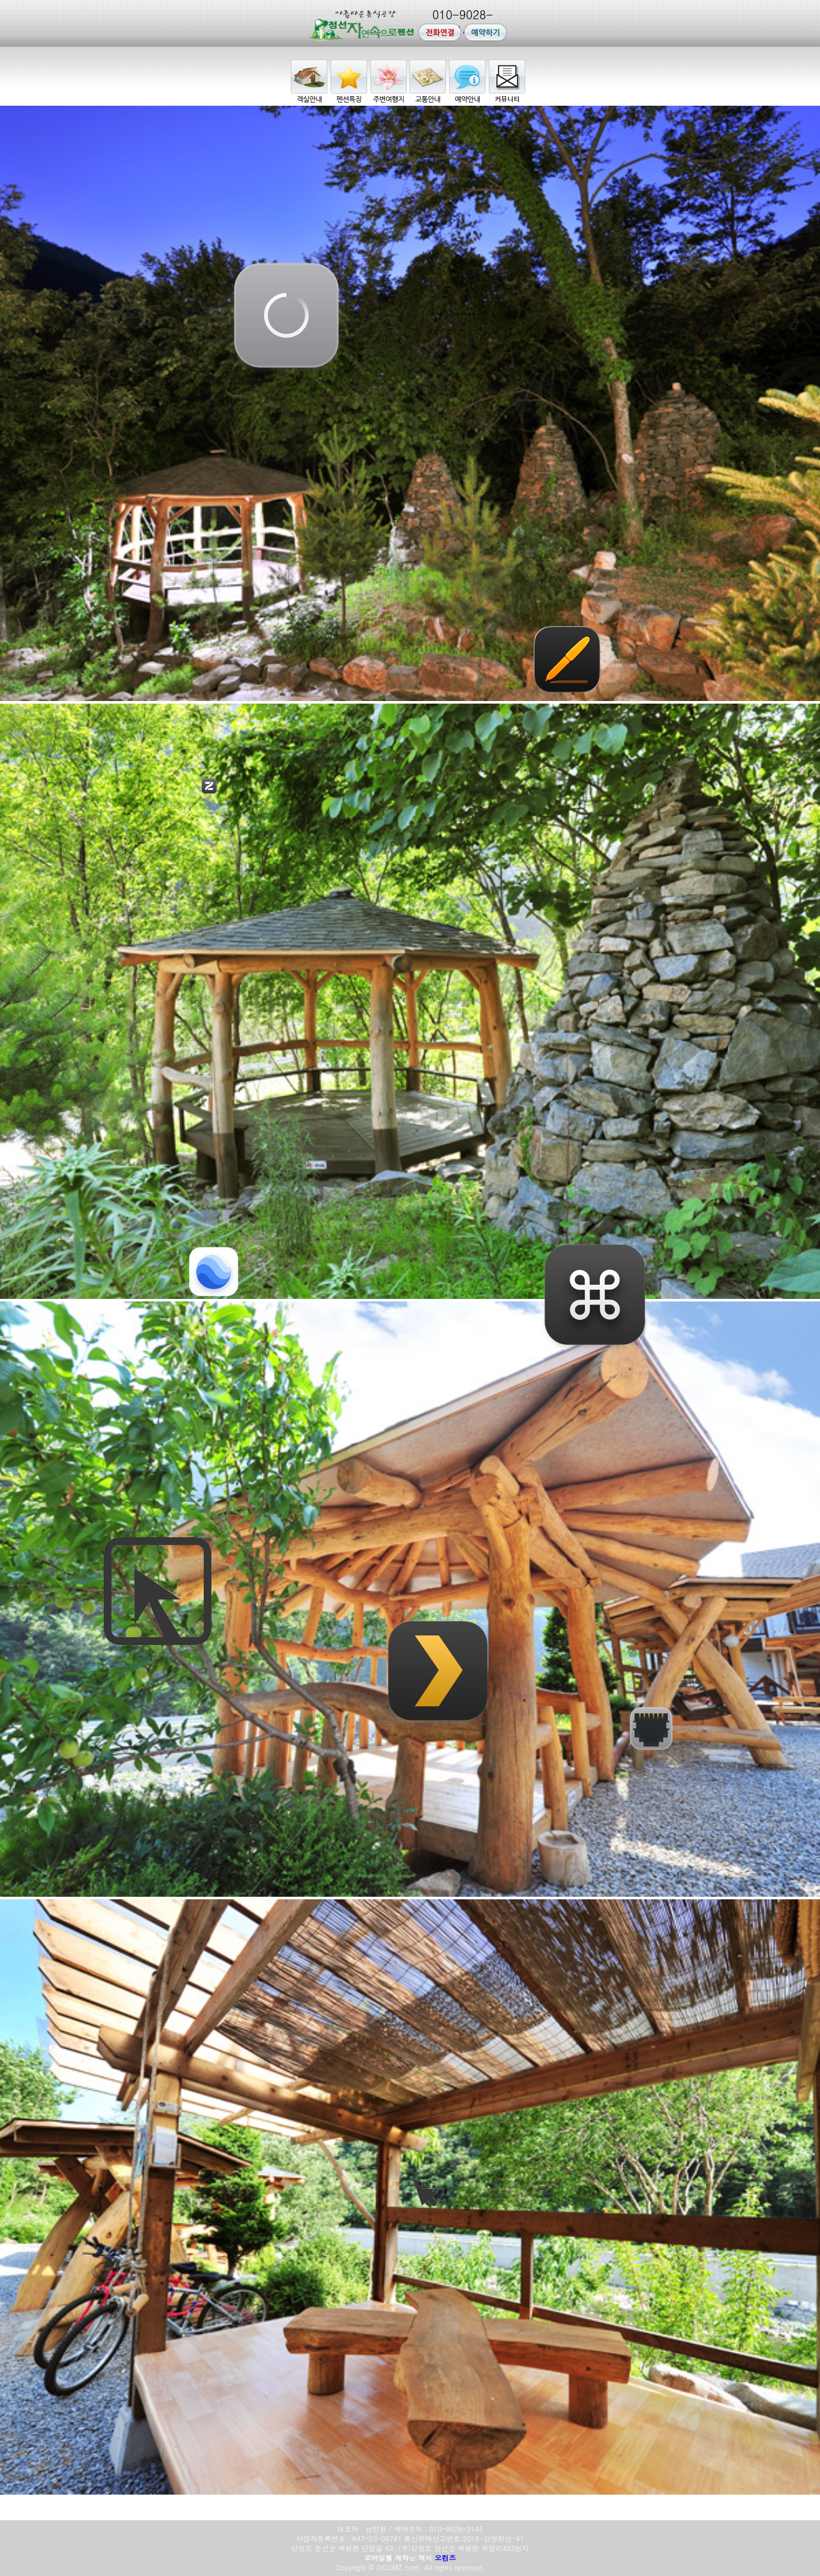 Image resolution: width=820 pixels, height=2576 pixels. Describe the element at coordinates (594, 1294) in the screenshot. I see `open keyboard settings and preferences` at that location.